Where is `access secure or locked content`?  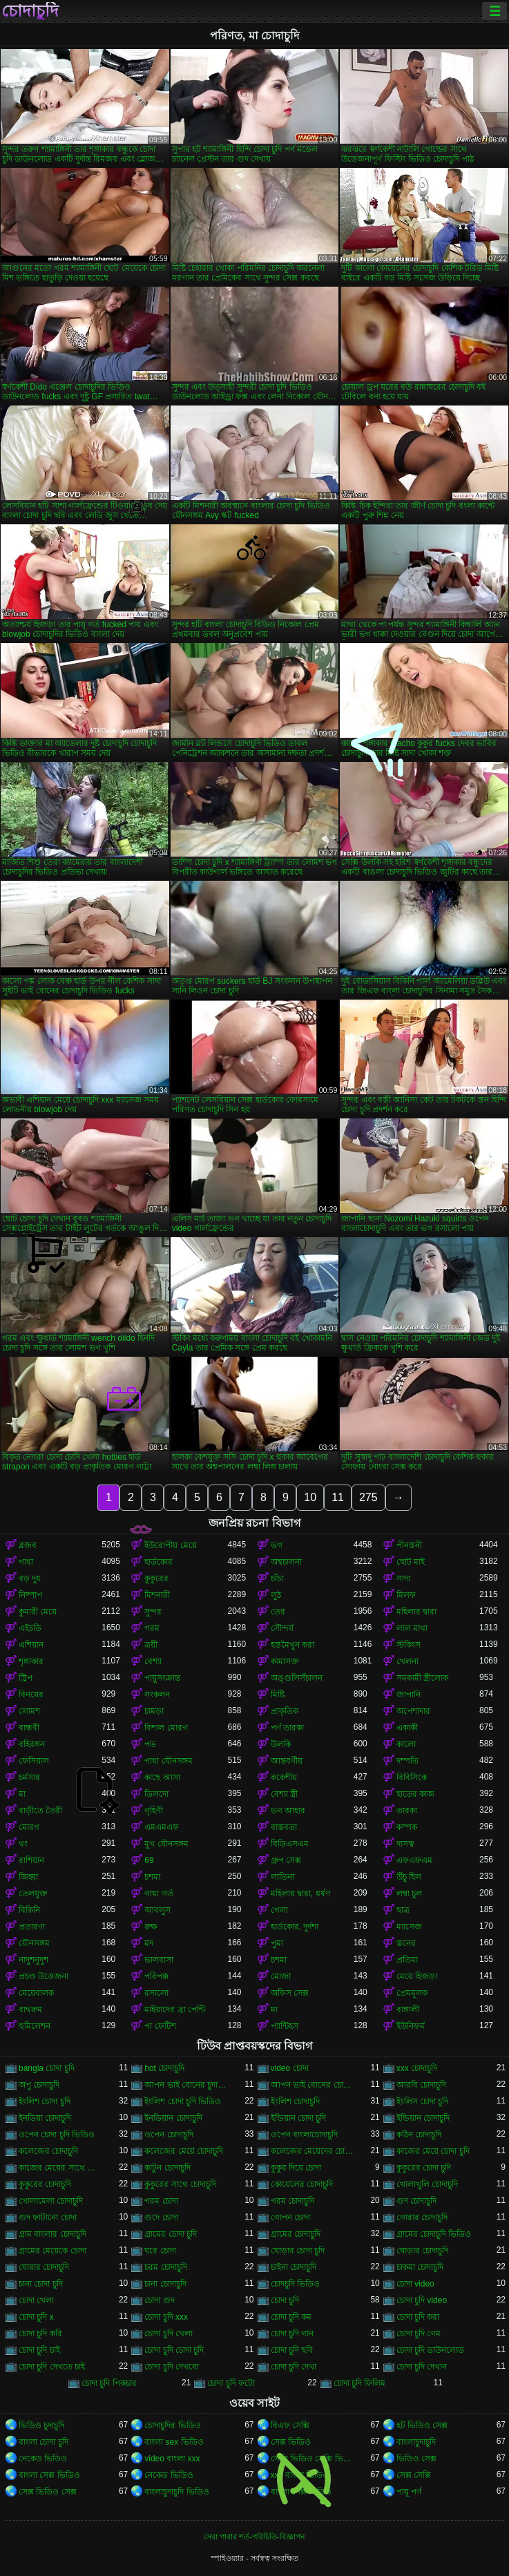 access secure or locked content is located at coordinates (137, 507).